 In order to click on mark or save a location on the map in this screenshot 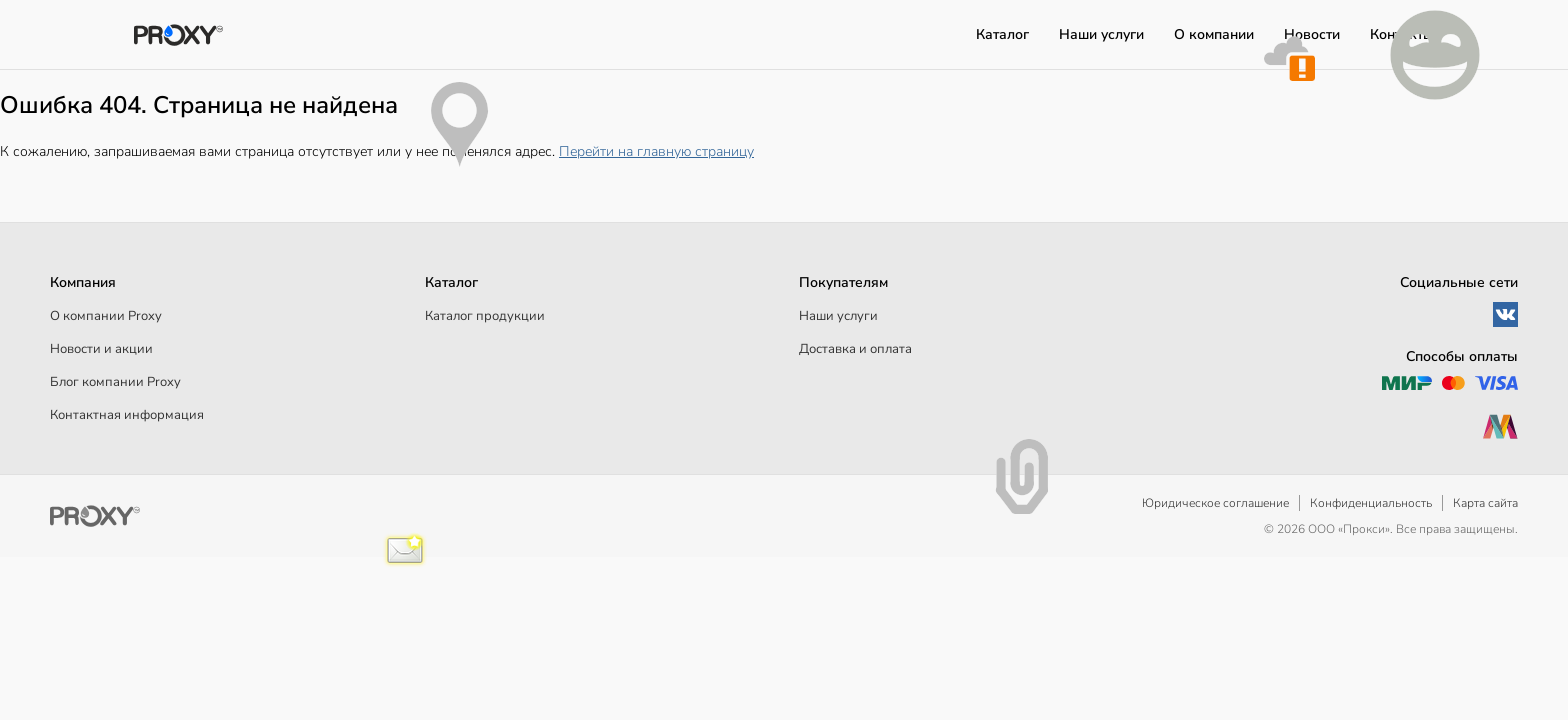, I will do `click(459, 127)`.